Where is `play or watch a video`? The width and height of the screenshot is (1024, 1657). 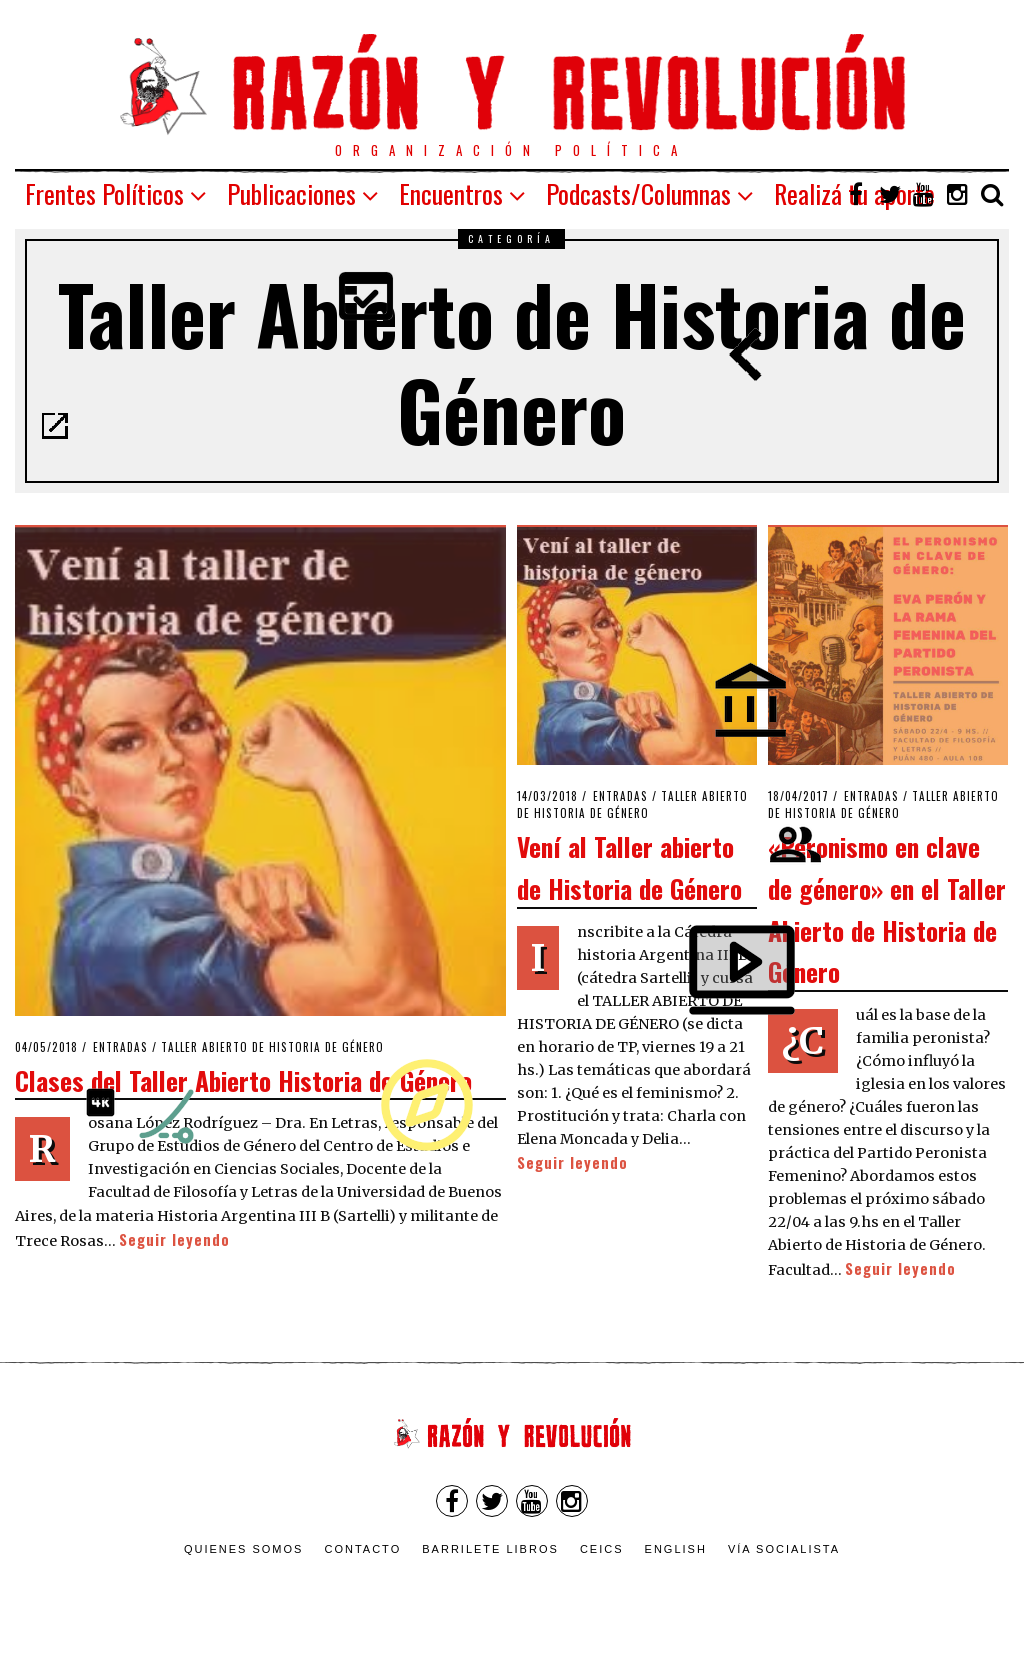 play or watch a video is located at coordinates (742, 970).